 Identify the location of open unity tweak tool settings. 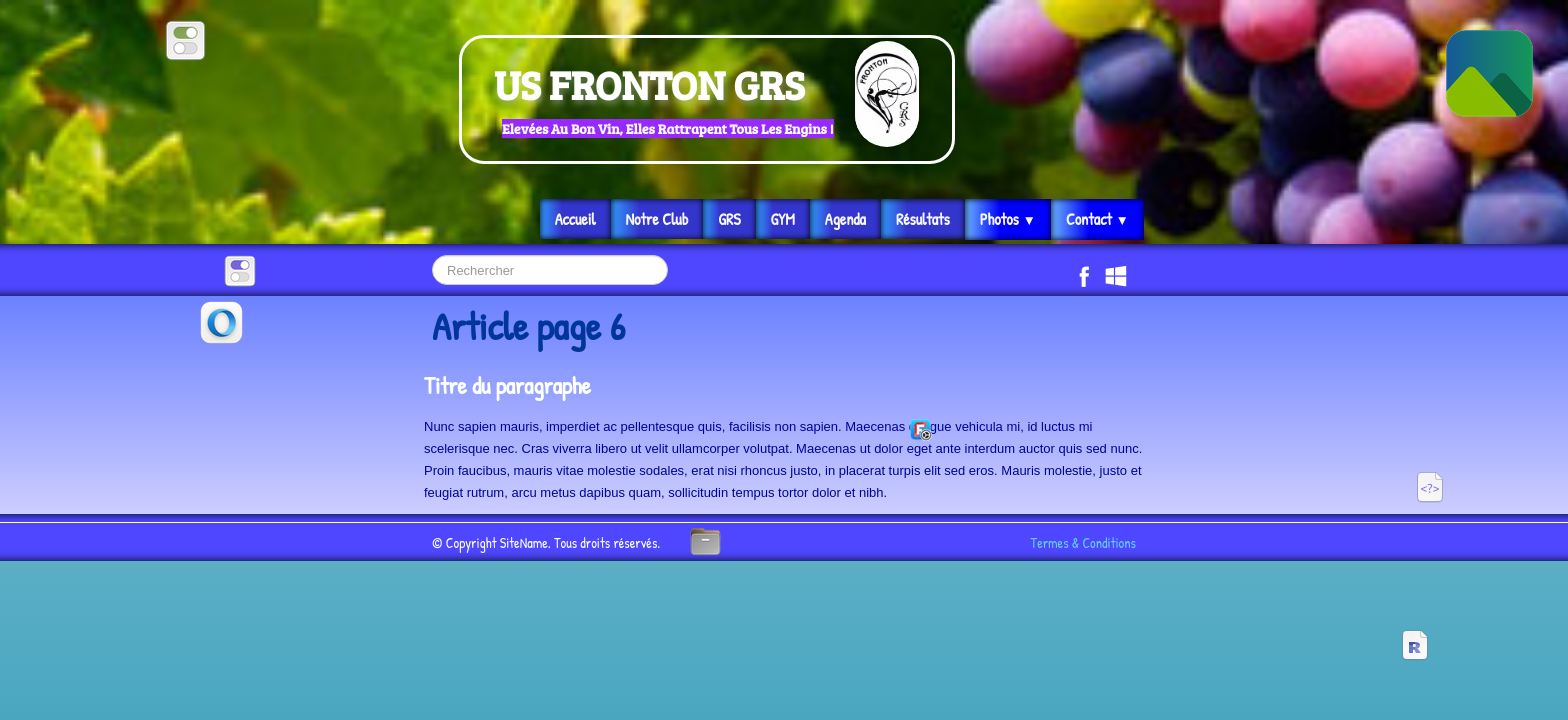
(240, 271).